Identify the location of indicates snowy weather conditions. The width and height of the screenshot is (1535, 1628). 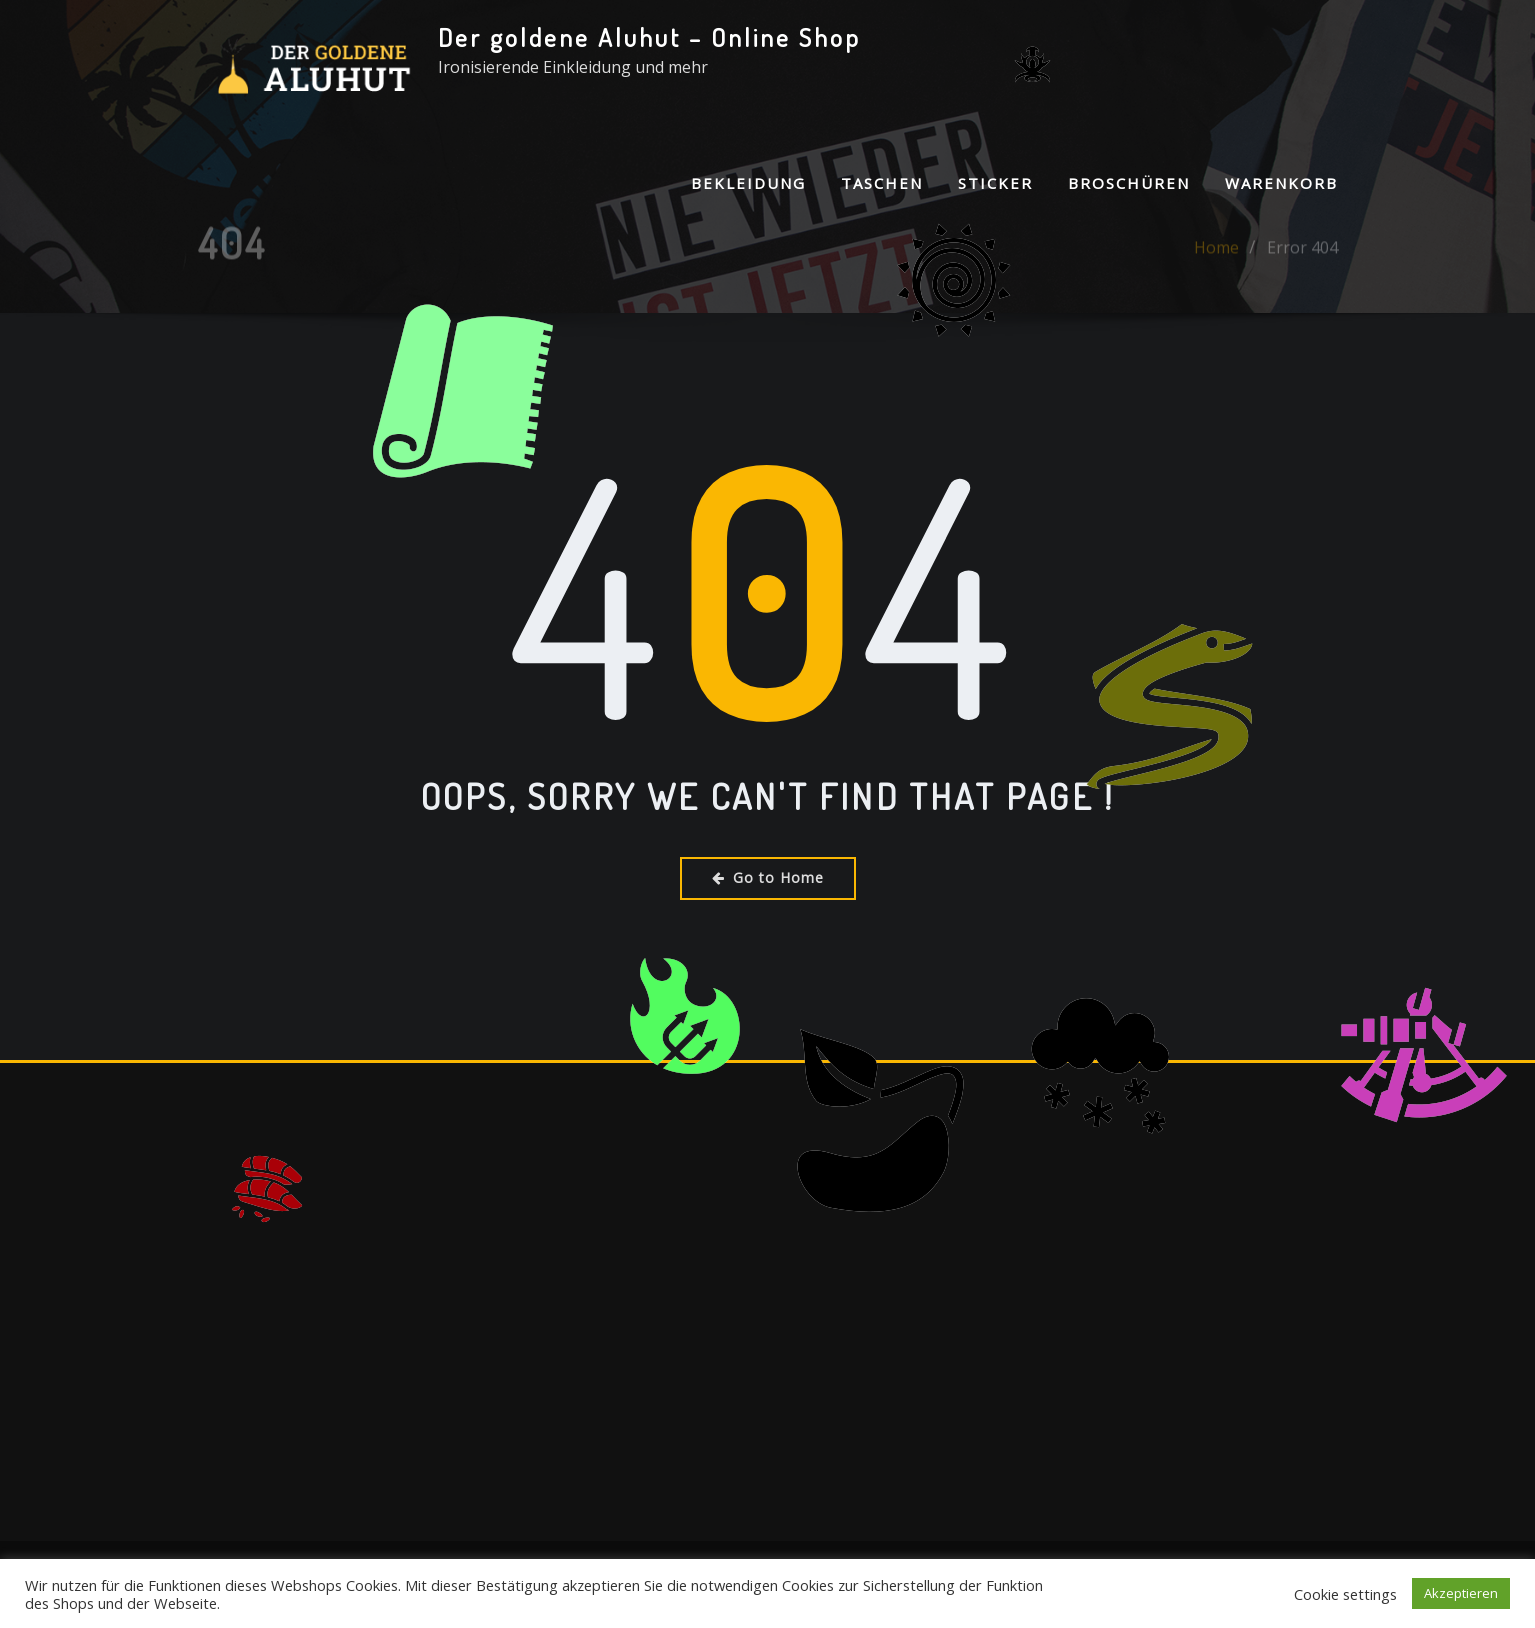
(1100, 1066).